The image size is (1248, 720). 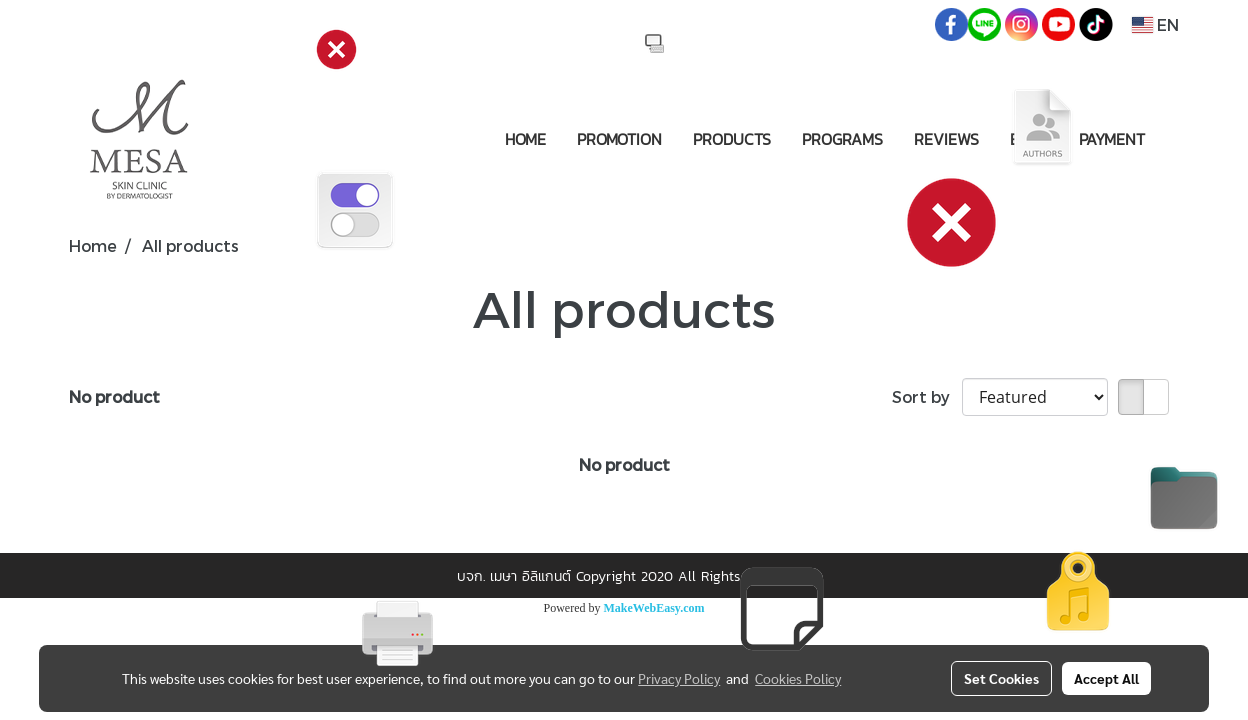 I want to click on close the current dialog or window, so click(x=336, y=49).